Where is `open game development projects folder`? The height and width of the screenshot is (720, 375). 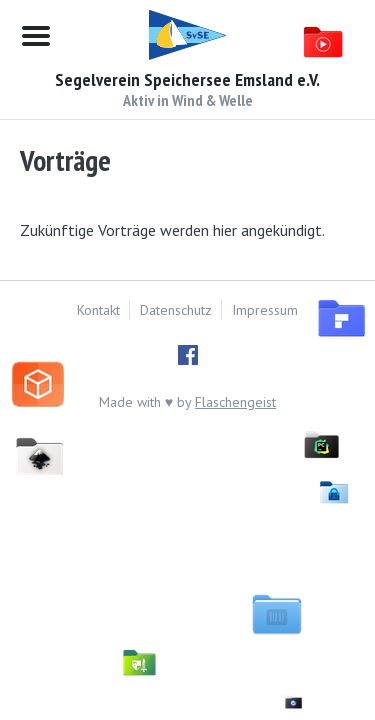 open game development projects folder is located at coordinates (139, 663).